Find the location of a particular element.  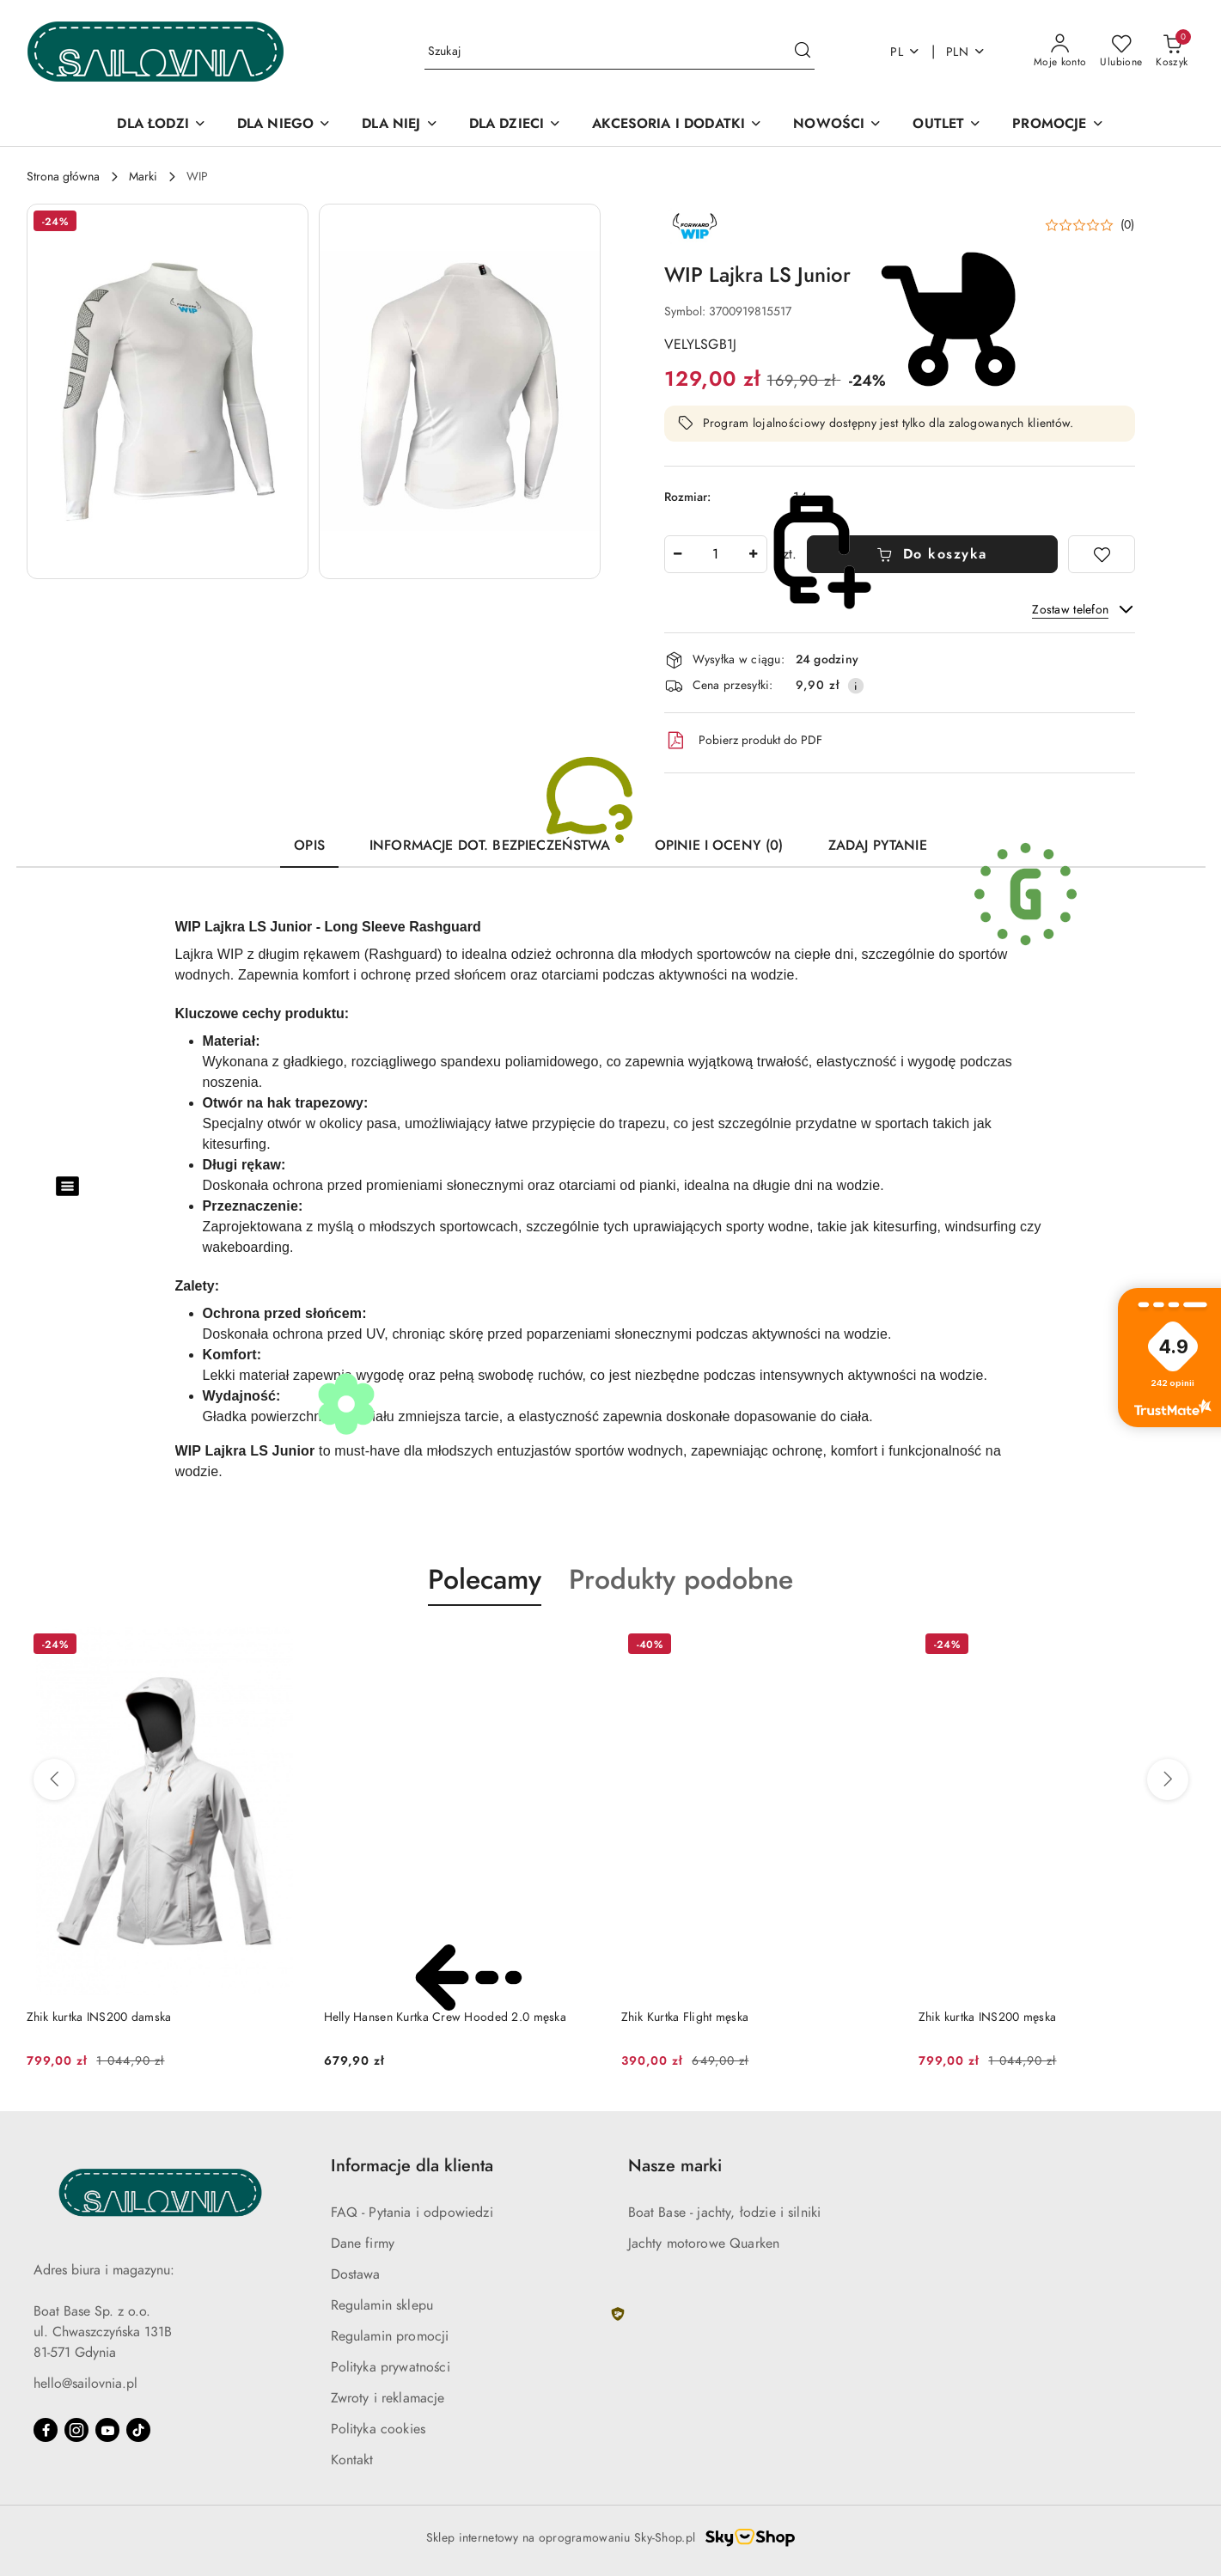

access garden or plant-related features is located at coordinates (346, 1404).